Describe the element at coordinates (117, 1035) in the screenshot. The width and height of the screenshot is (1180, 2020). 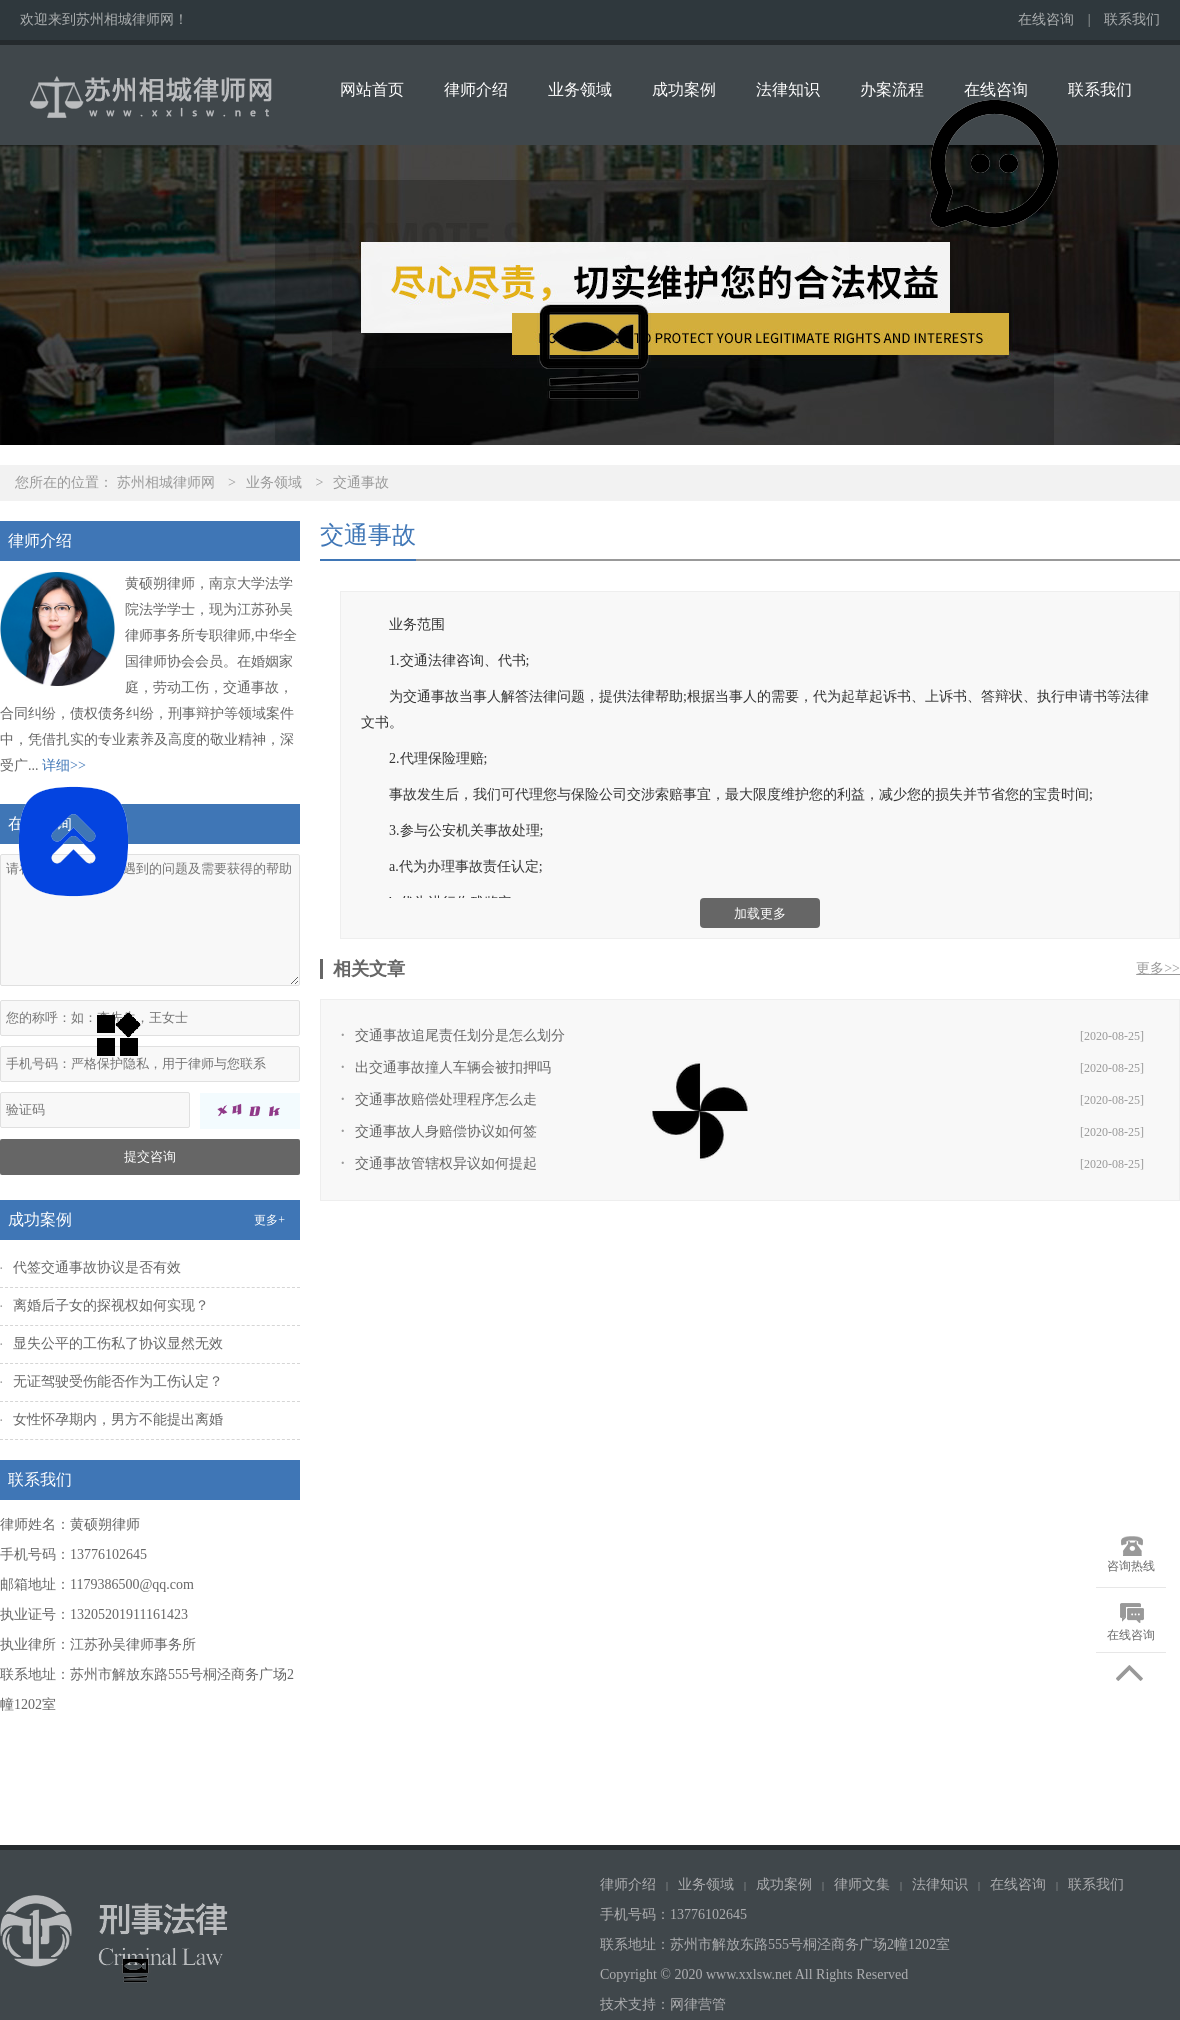
I see `access home screen widgets` at that location.